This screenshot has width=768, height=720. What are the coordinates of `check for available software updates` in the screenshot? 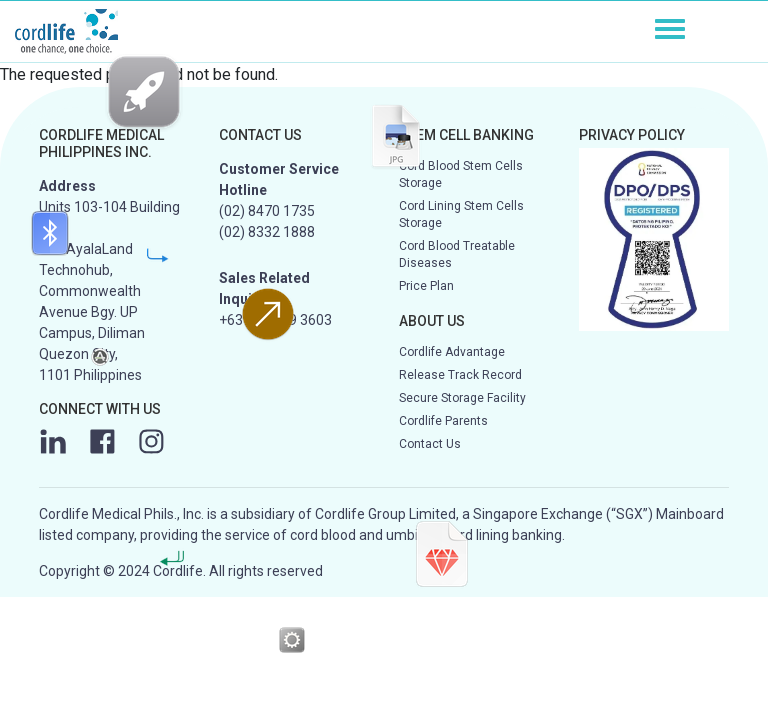 It's located at (100, 357).